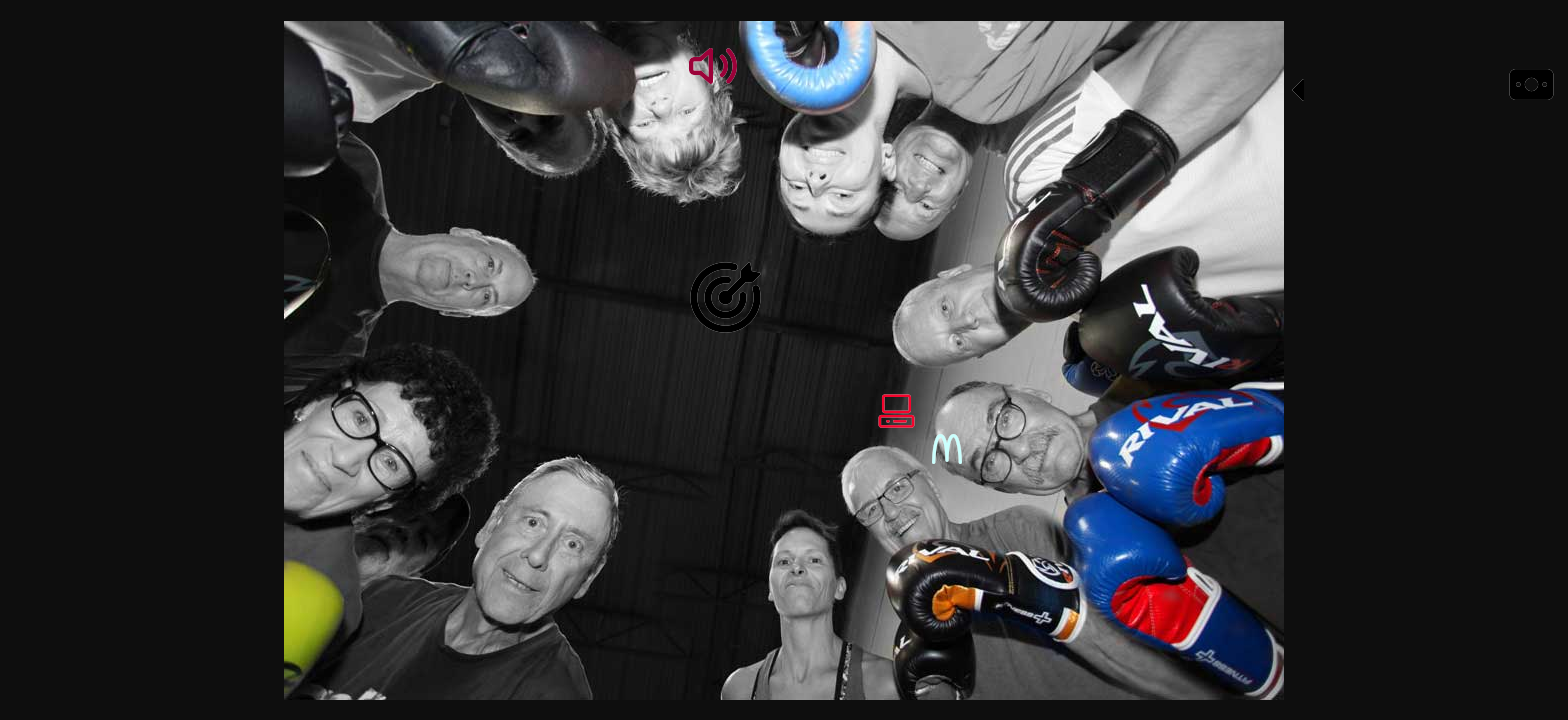  I want to click on open github codespaces, so click(896, 411).